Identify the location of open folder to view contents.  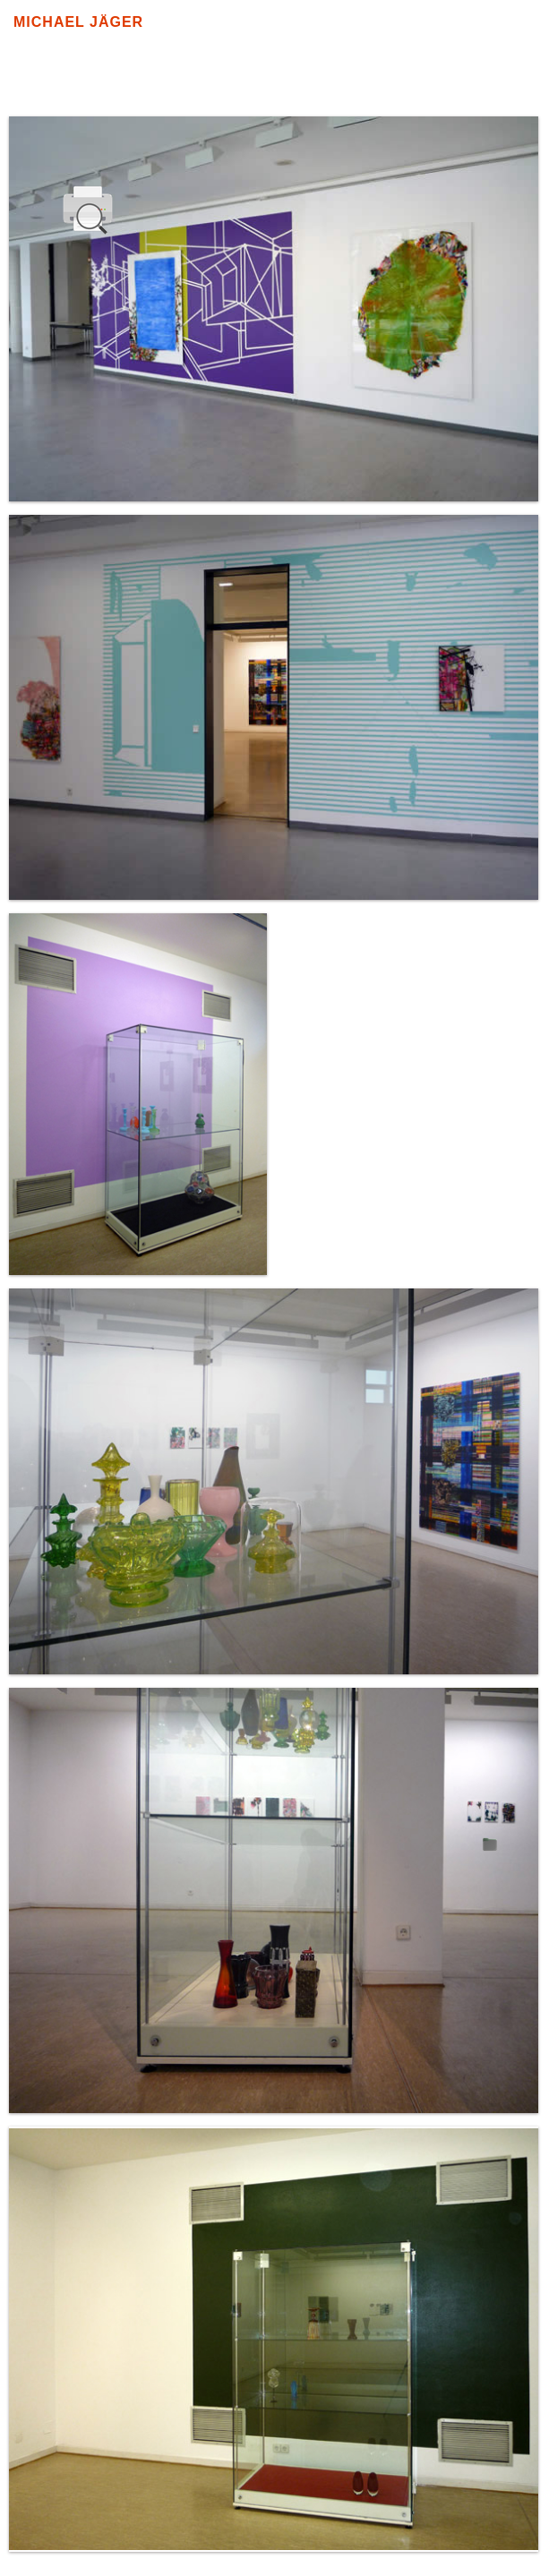
(490, 1844).